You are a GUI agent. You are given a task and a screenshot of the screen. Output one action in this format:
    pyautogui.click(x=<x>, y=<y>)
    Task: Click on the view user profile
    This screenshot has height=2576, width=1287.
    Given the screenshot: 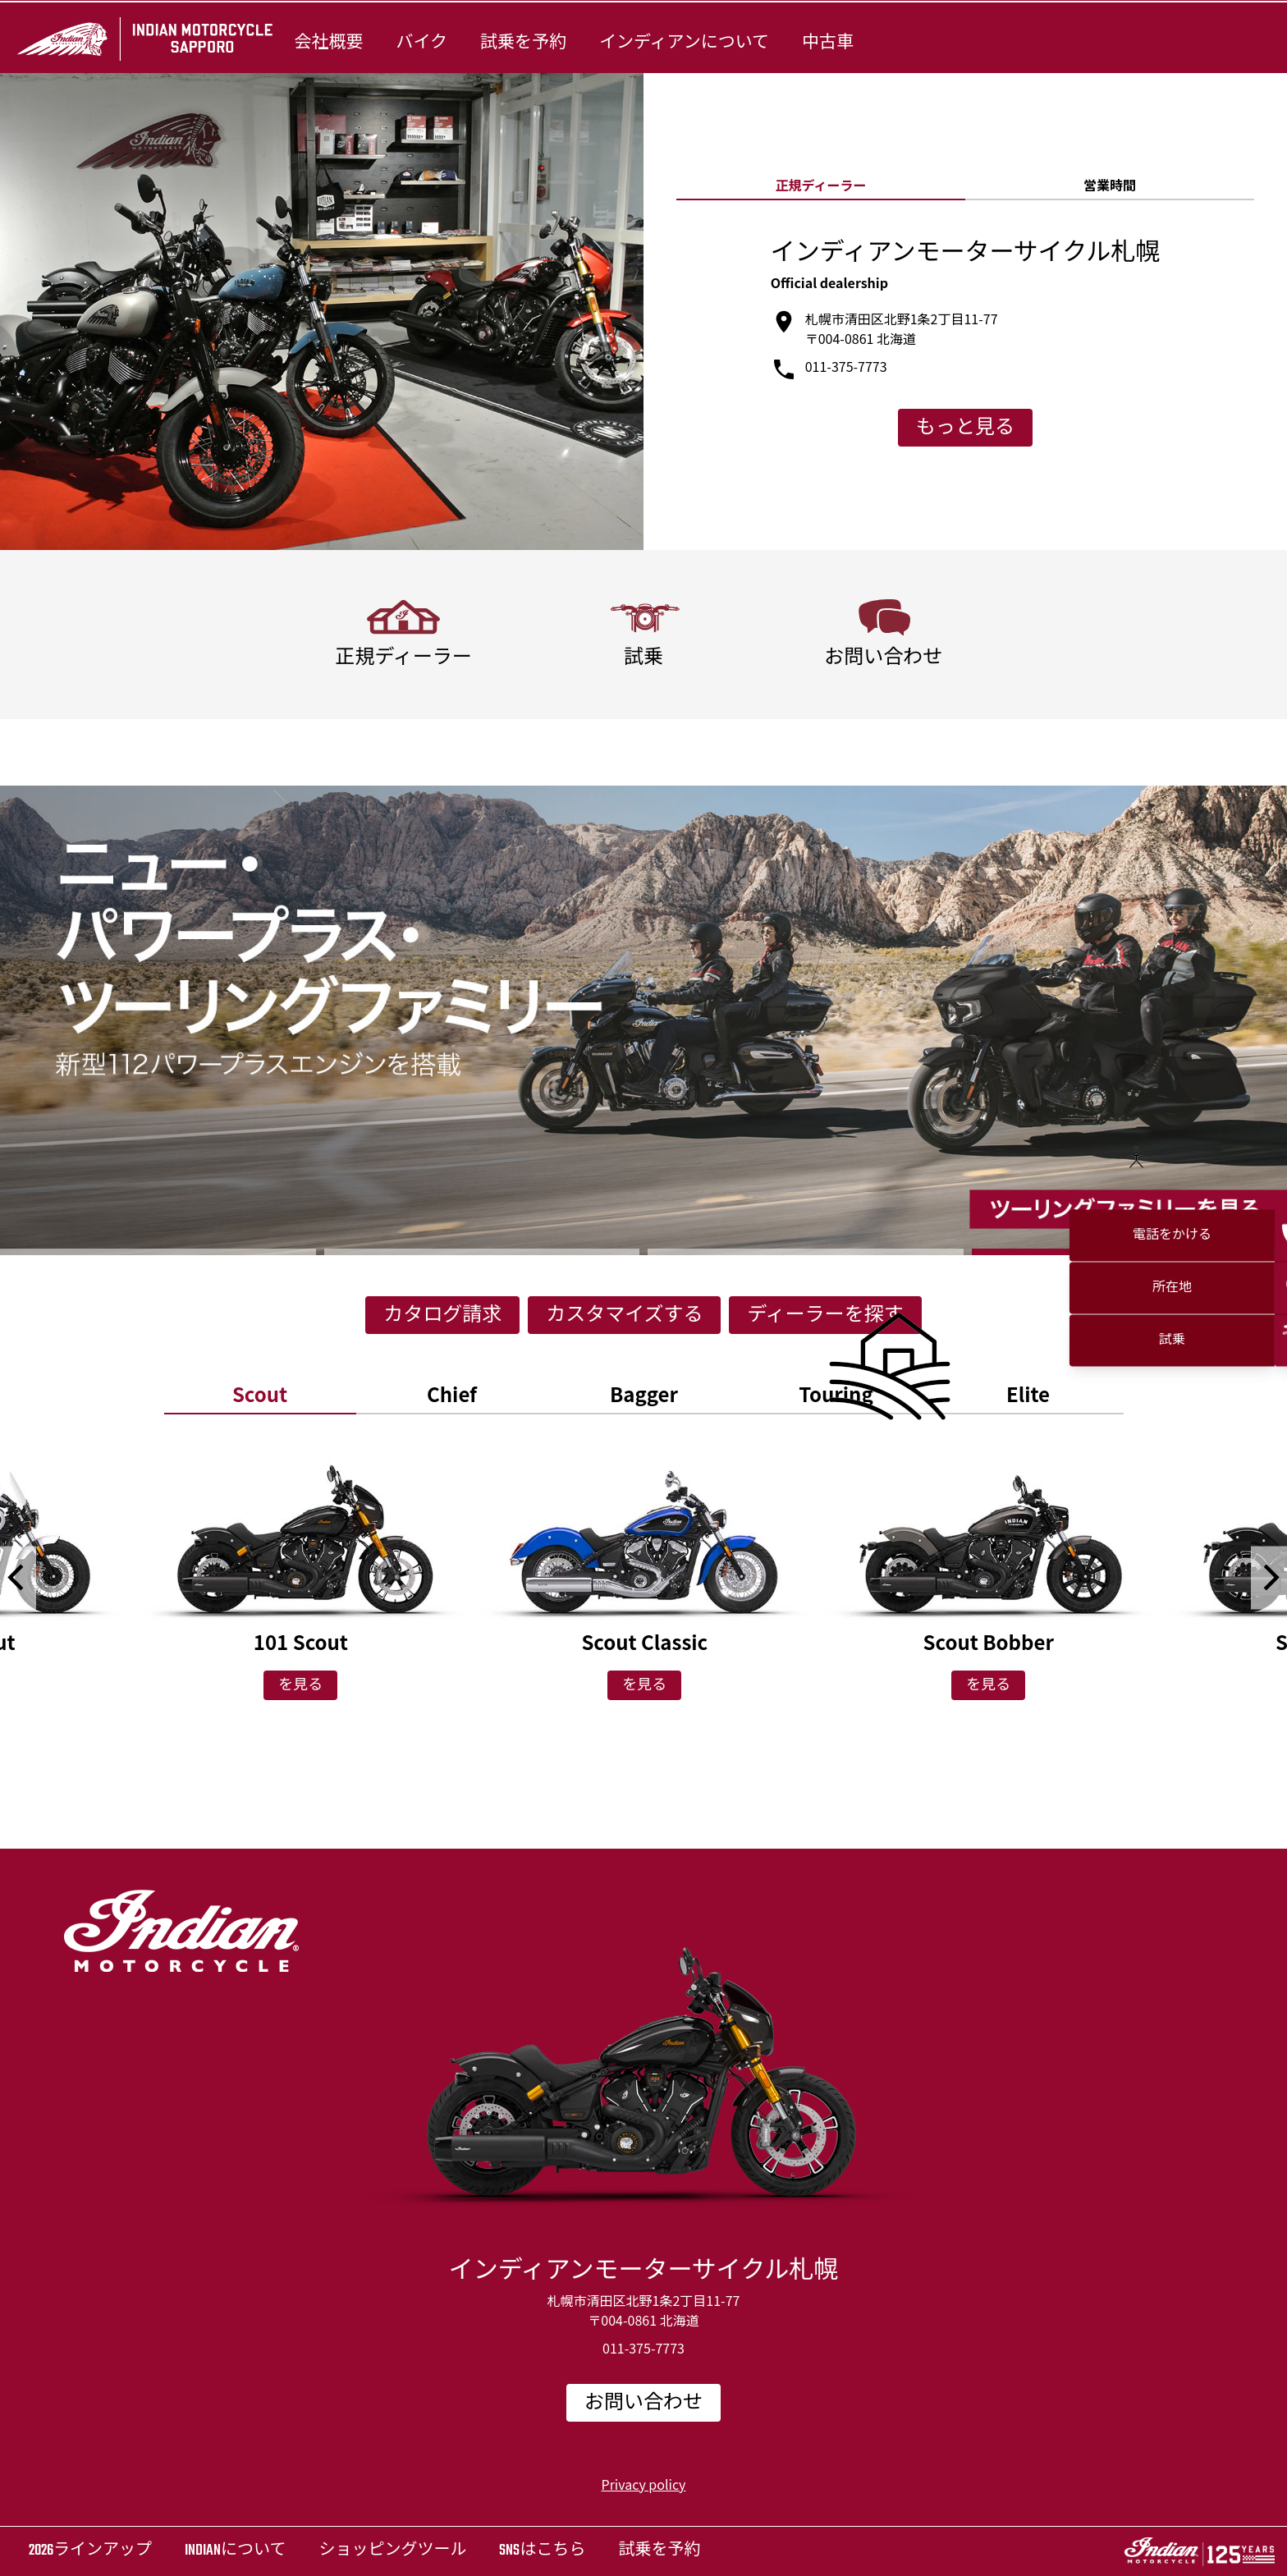 What is the action you would take?
    pyautogui.click(x=1136, y=1157)
    